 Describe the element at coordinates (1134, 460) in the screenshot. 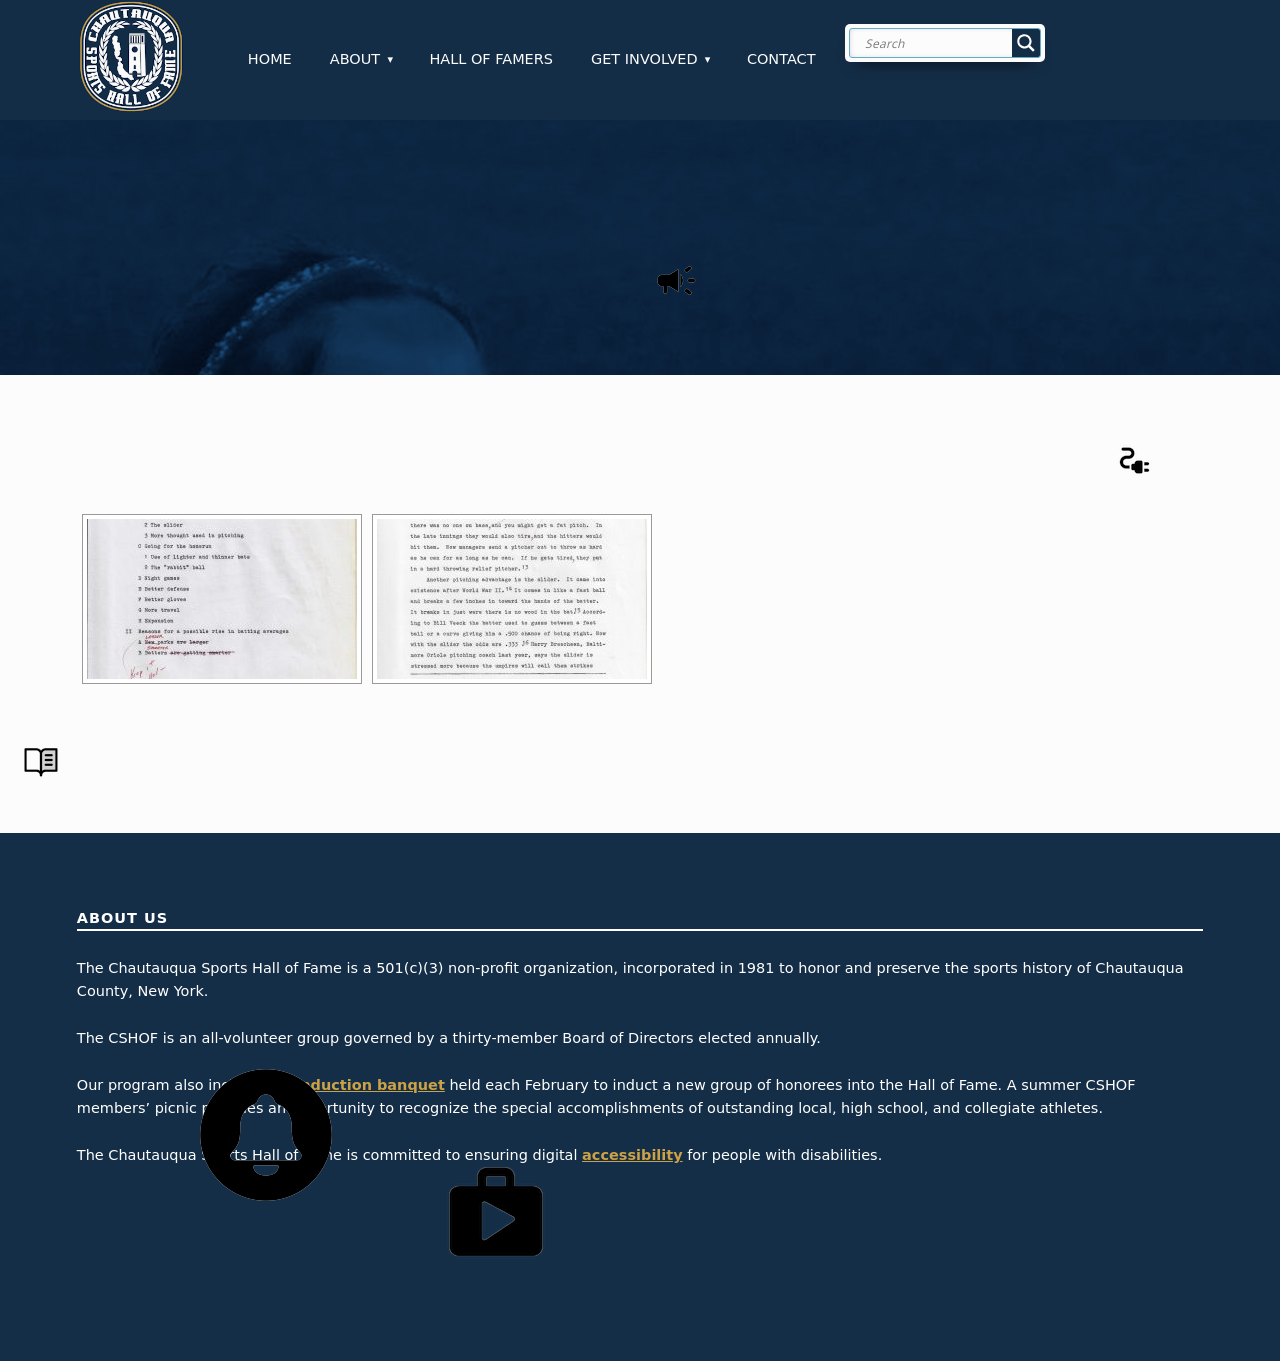

I see `access electrical or charging services nearby` at that location.